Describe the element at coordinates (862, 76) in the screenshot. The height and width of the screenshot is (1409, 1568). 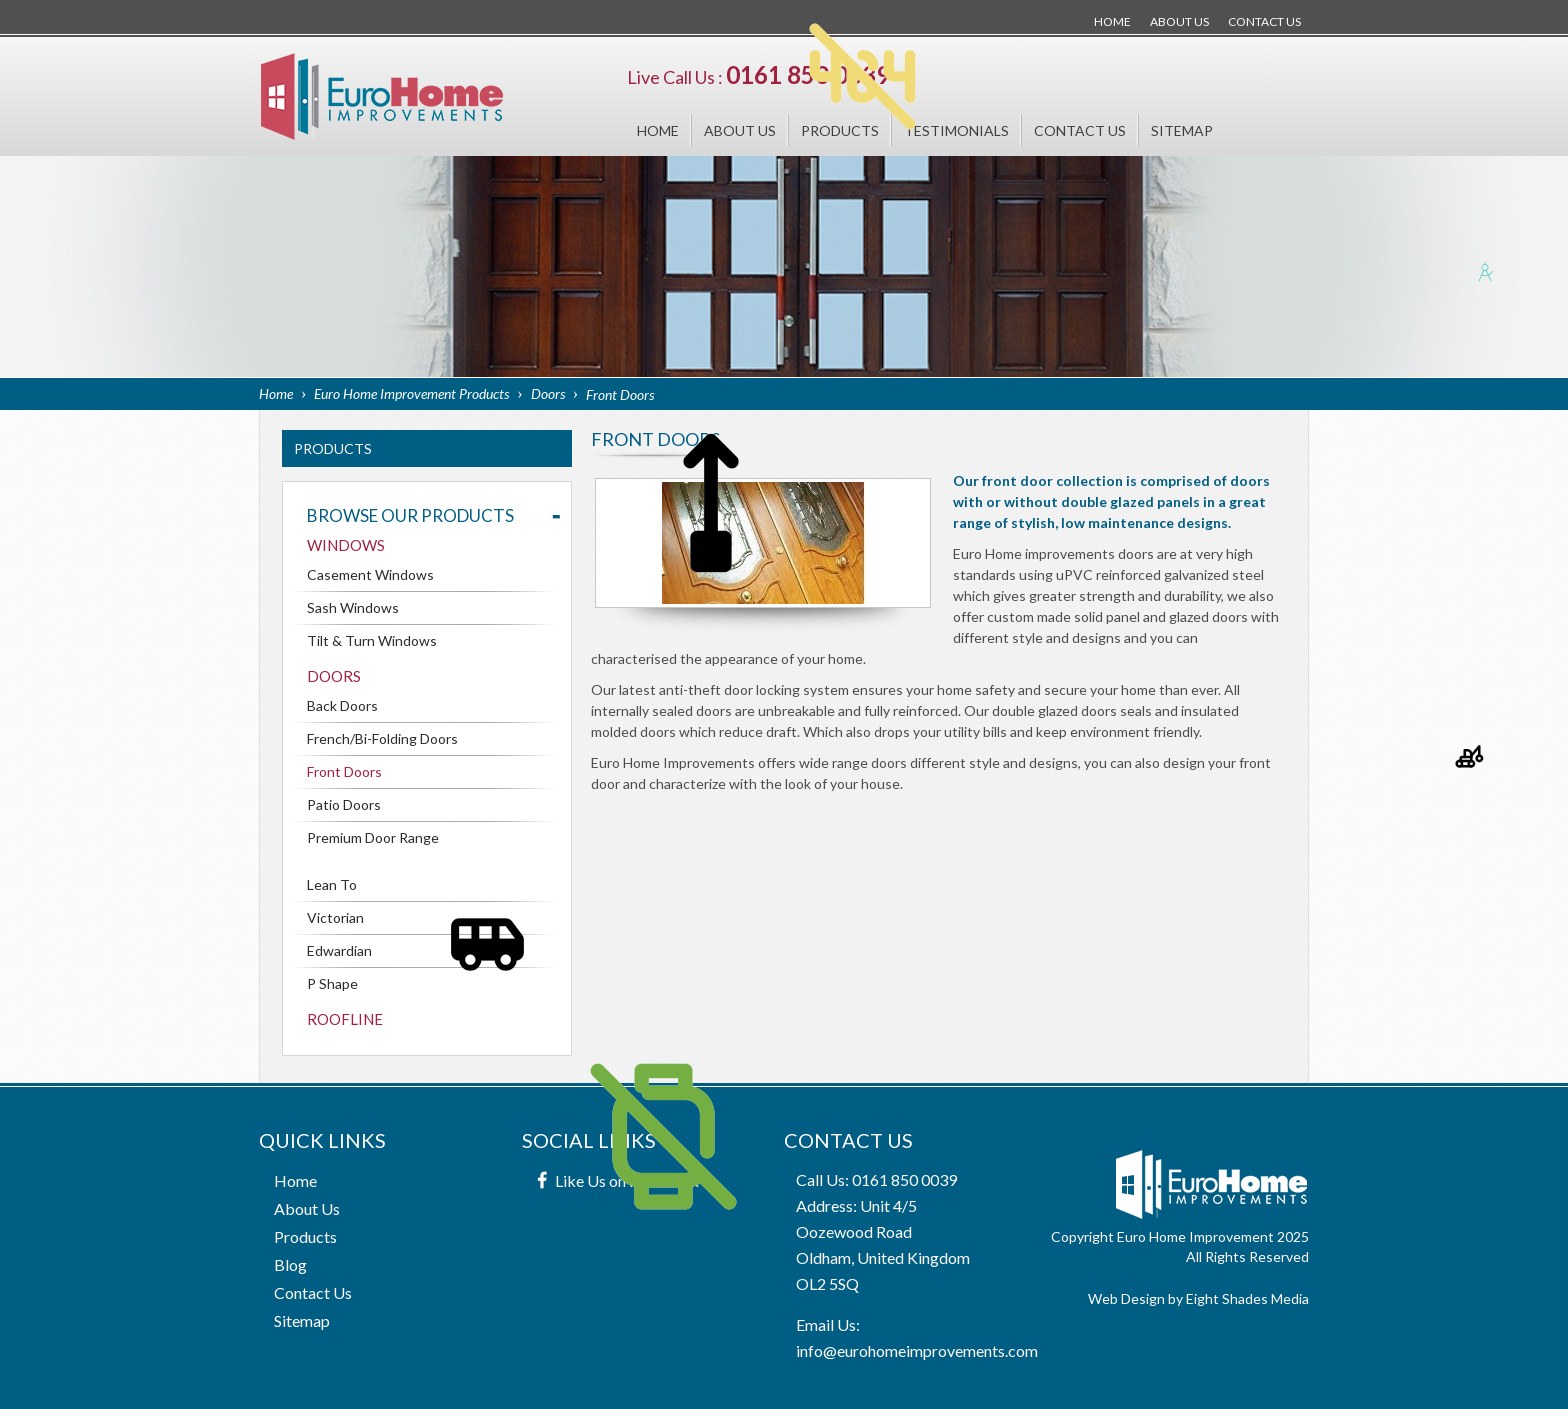
I see `indicates 404 error detection is disabled` at that location.